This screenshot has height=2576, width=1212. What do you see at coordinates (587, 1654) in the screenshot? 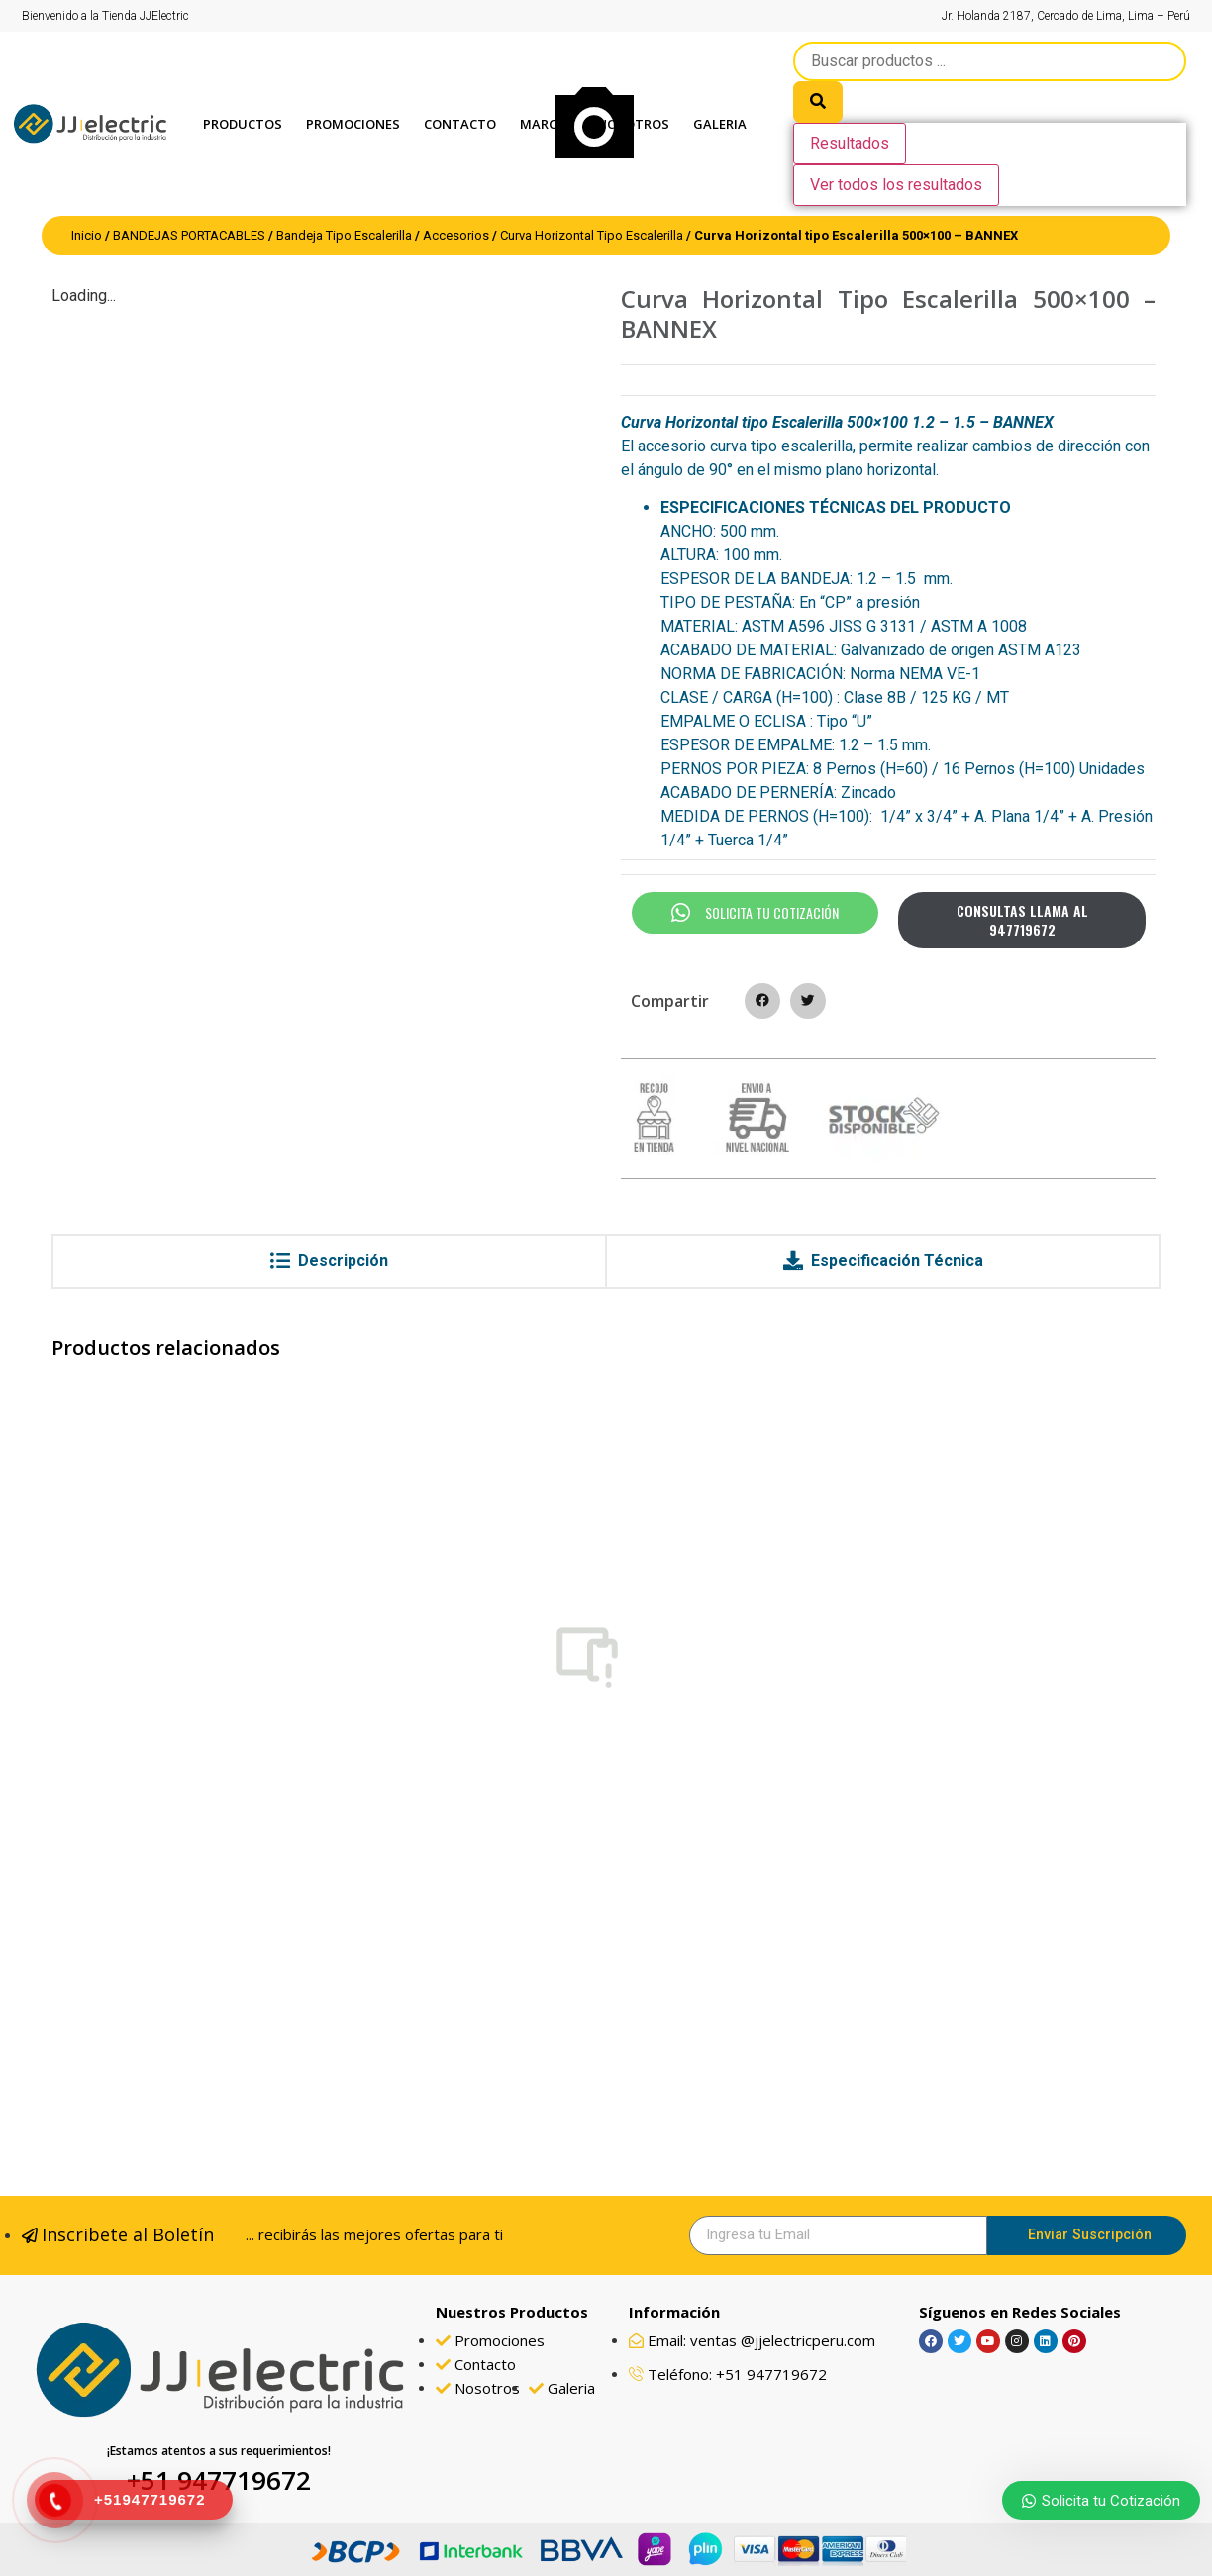
I see `device sync error or warning` at bounding box center [587, 1654].